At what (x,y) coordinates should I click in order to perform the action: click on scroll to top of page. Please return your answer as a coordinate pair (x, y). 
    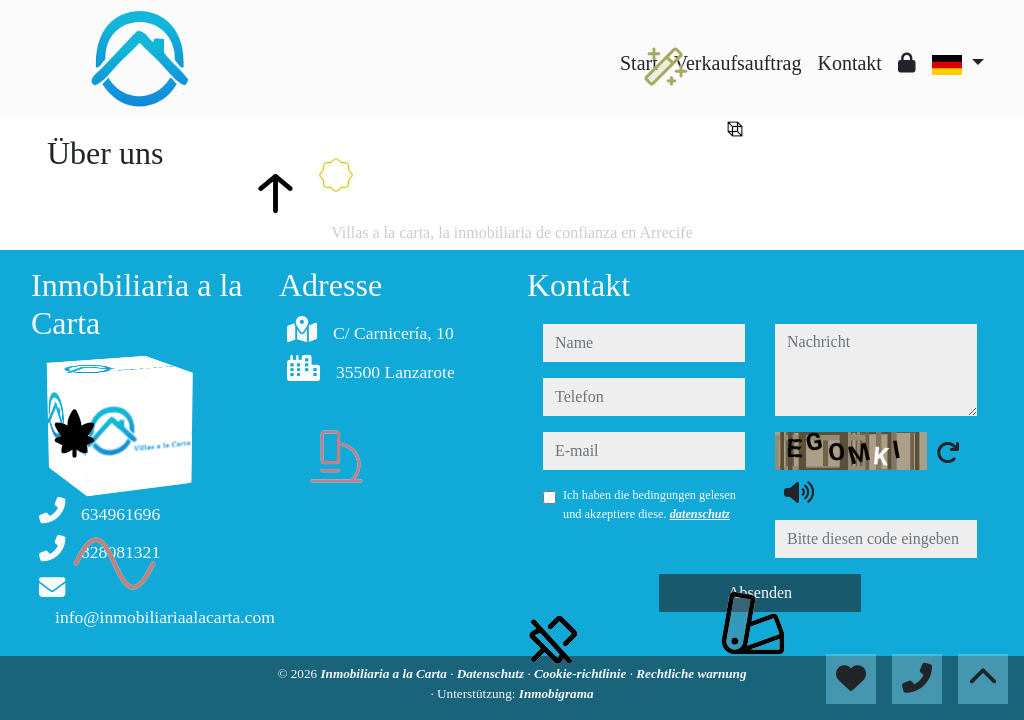
    Looking at the image, I should click on (275, 193).